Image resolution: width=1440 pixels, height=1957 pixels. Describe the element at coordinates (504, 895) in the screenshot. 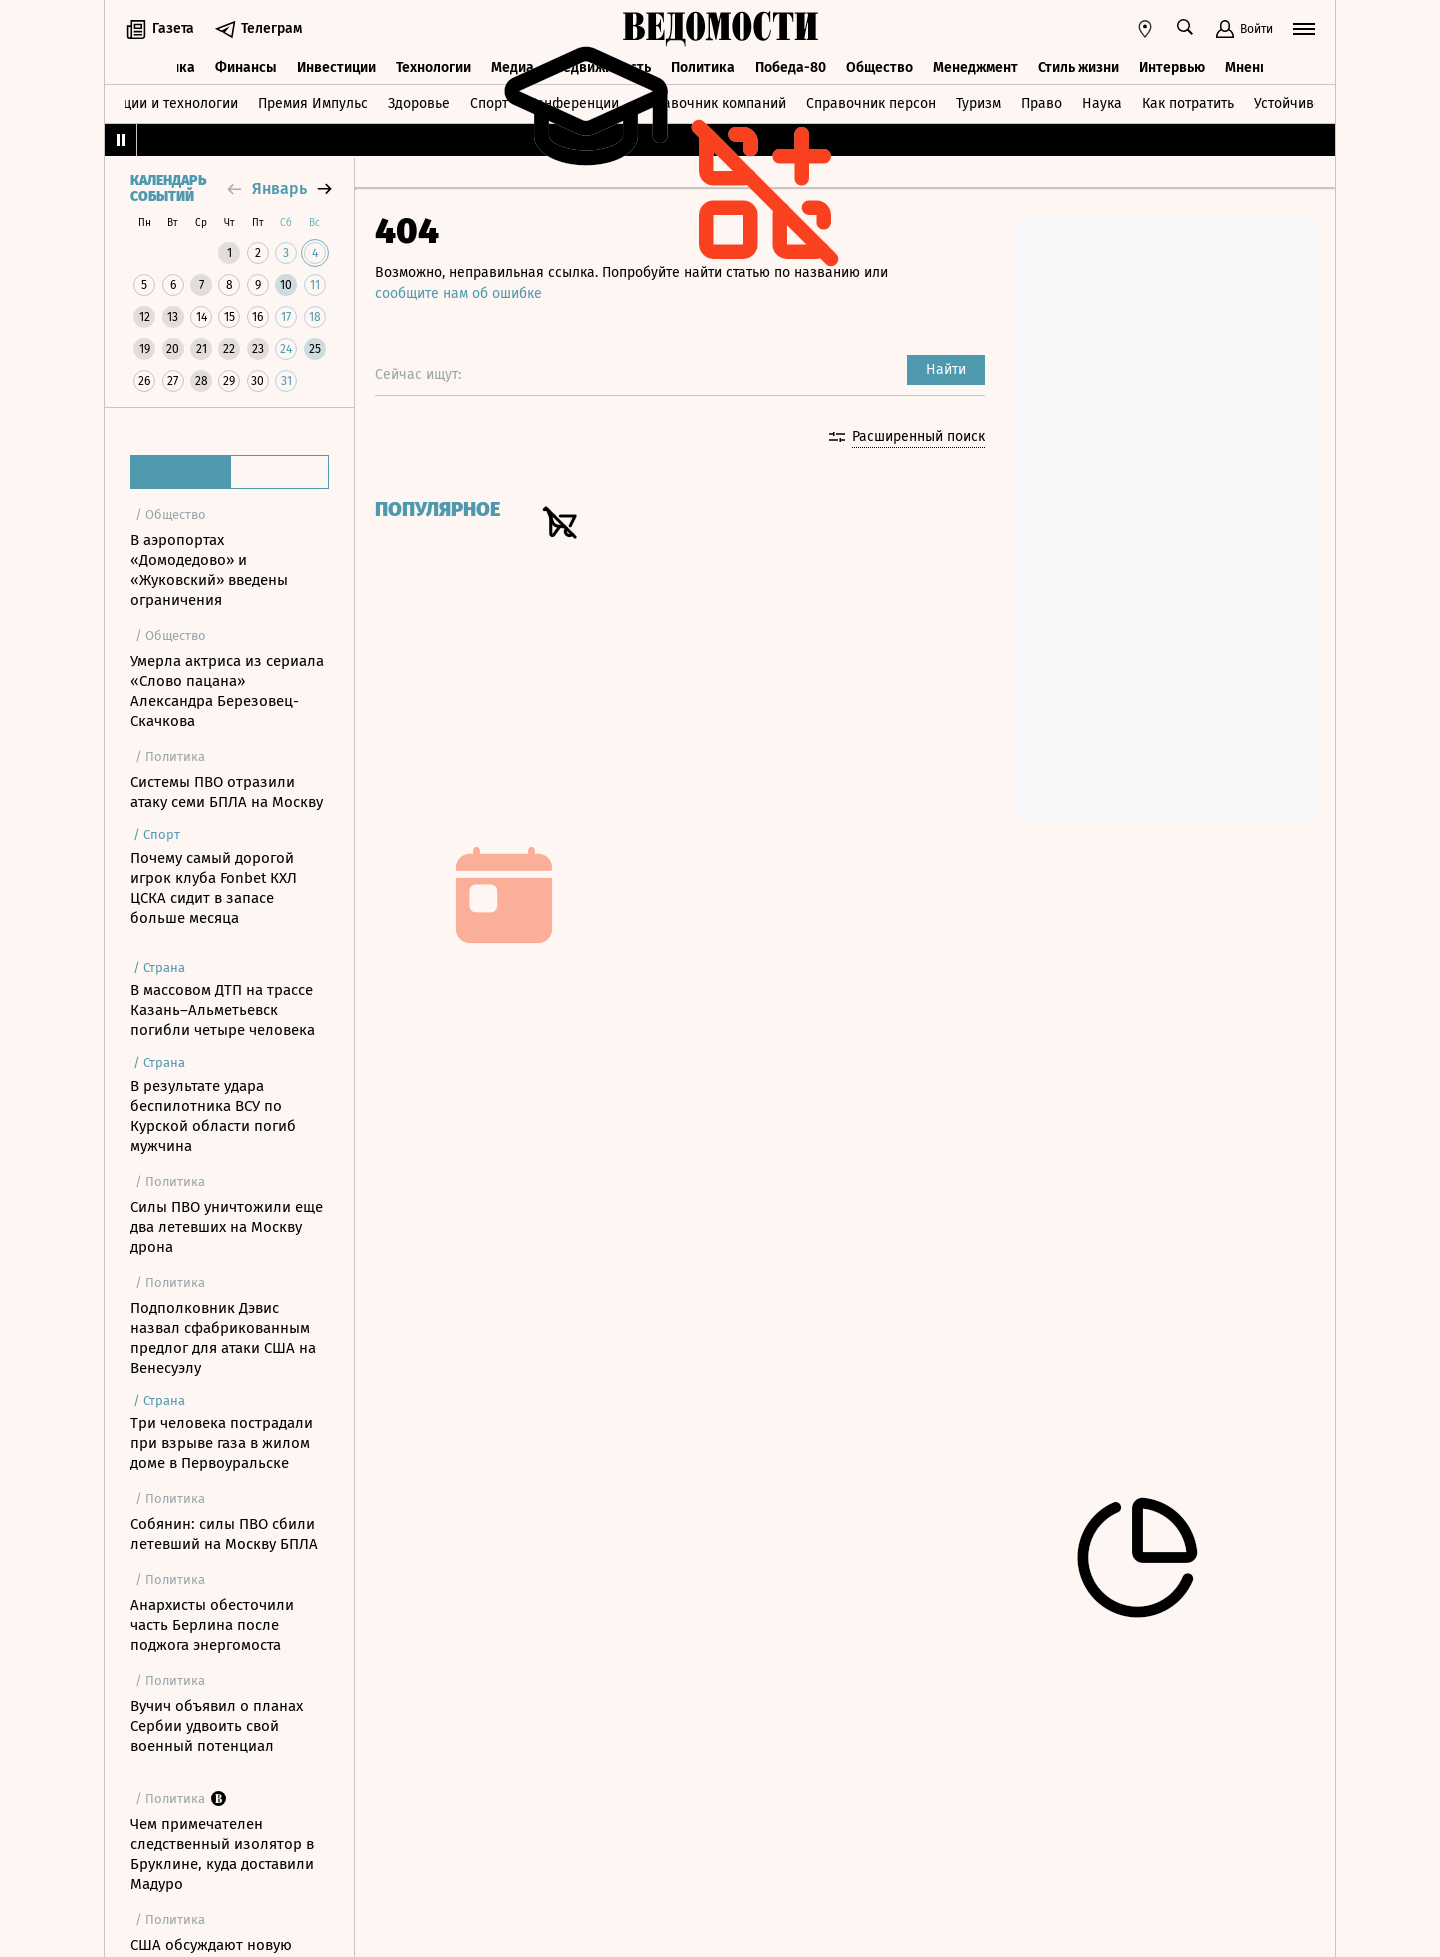

I see `view today's date or events` at that location.